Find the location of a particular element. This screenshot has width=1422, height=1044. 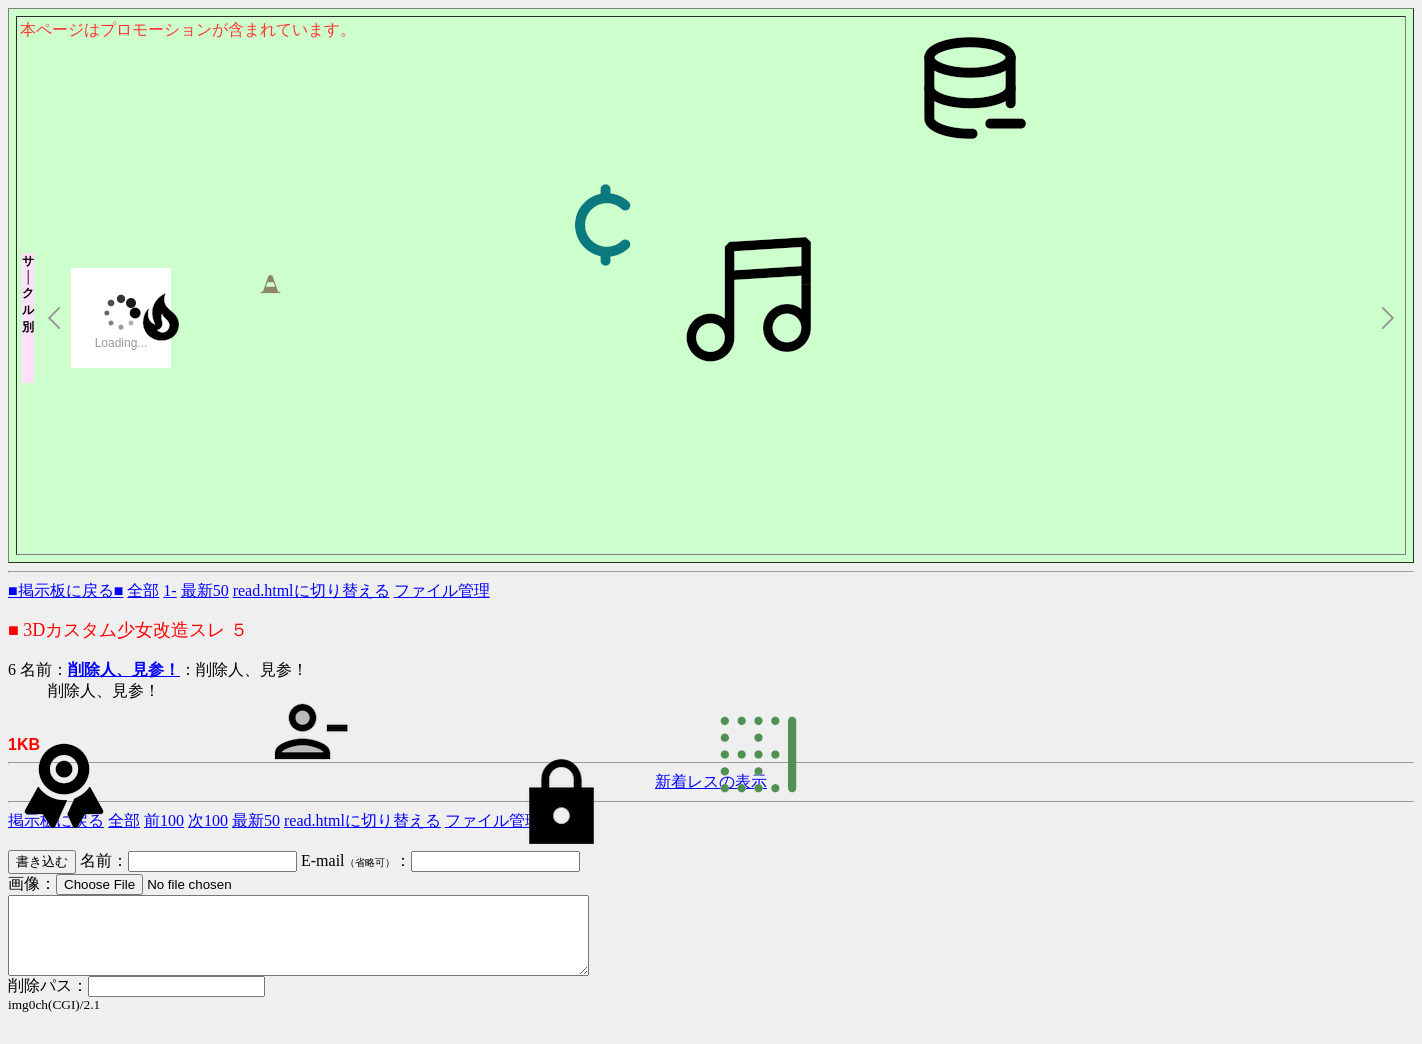

indicates a price or cost in cents is located at coordinates (603, 225).